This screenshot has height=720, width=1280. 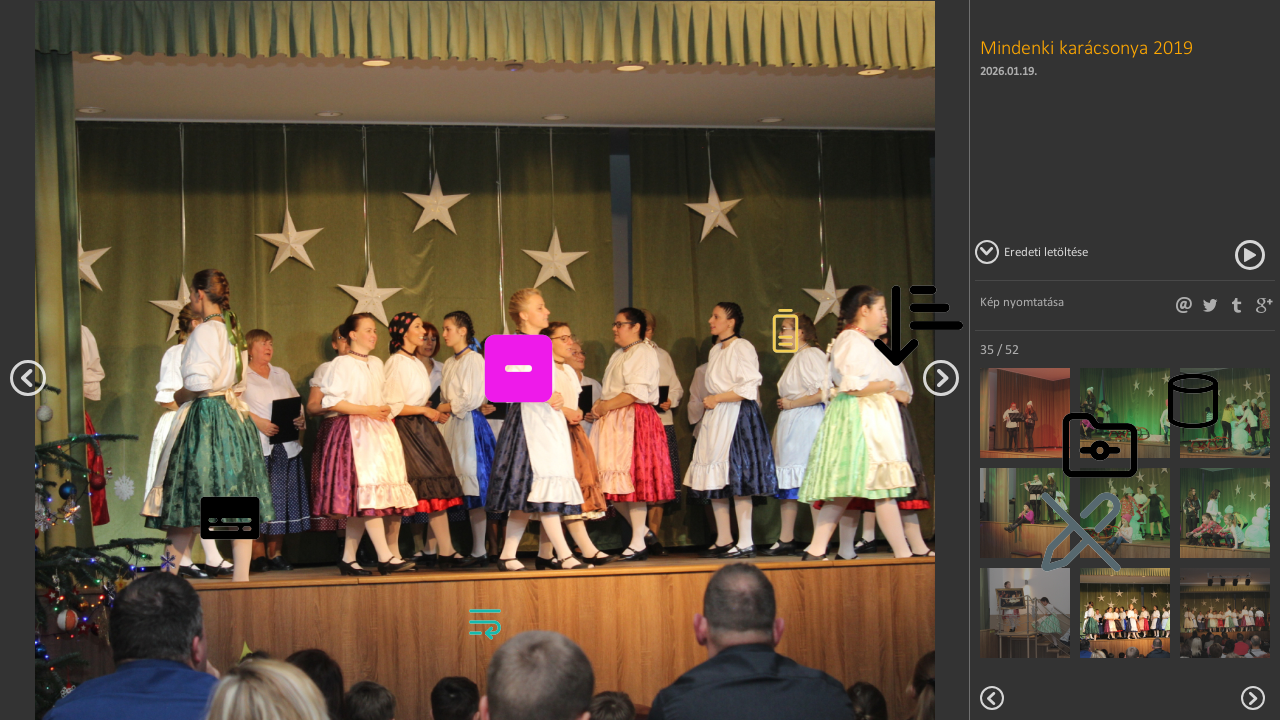 I want to click on indicates editing is disabled, so click(x=1081, y=532).